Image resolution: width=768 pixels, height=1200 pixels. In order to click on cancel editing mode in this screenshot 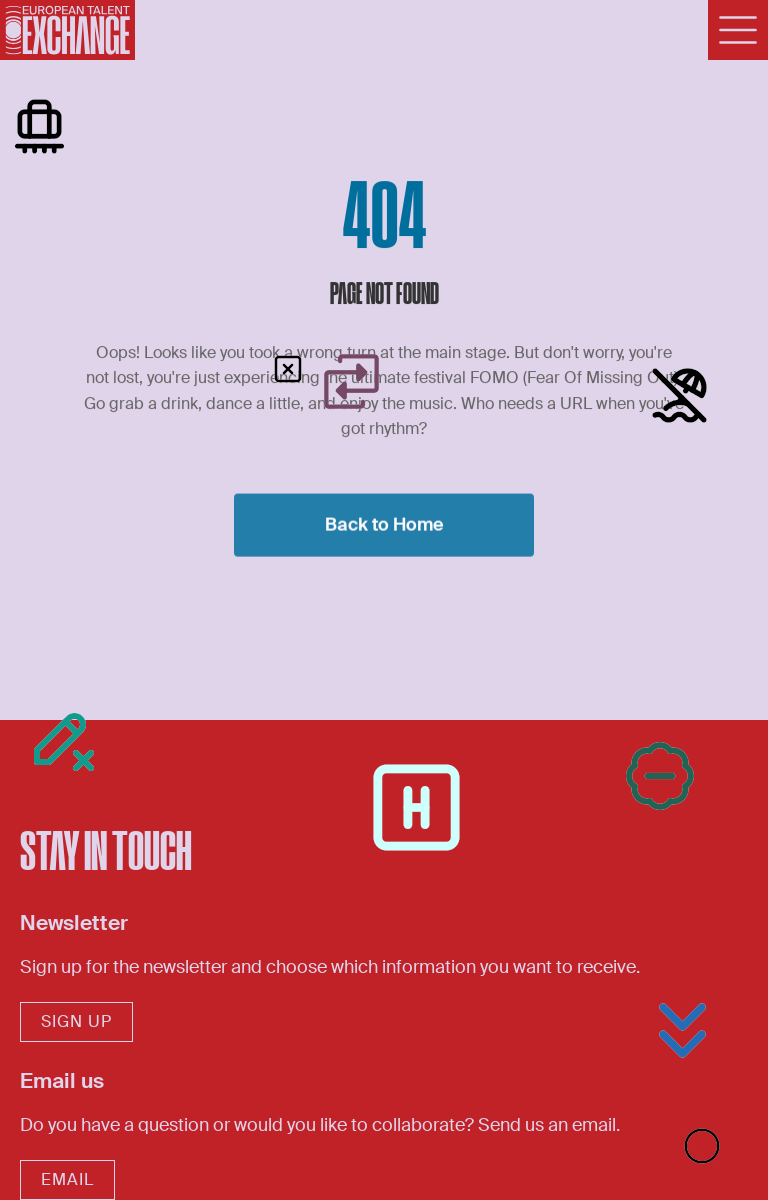, I will do `click(61, 738)`.